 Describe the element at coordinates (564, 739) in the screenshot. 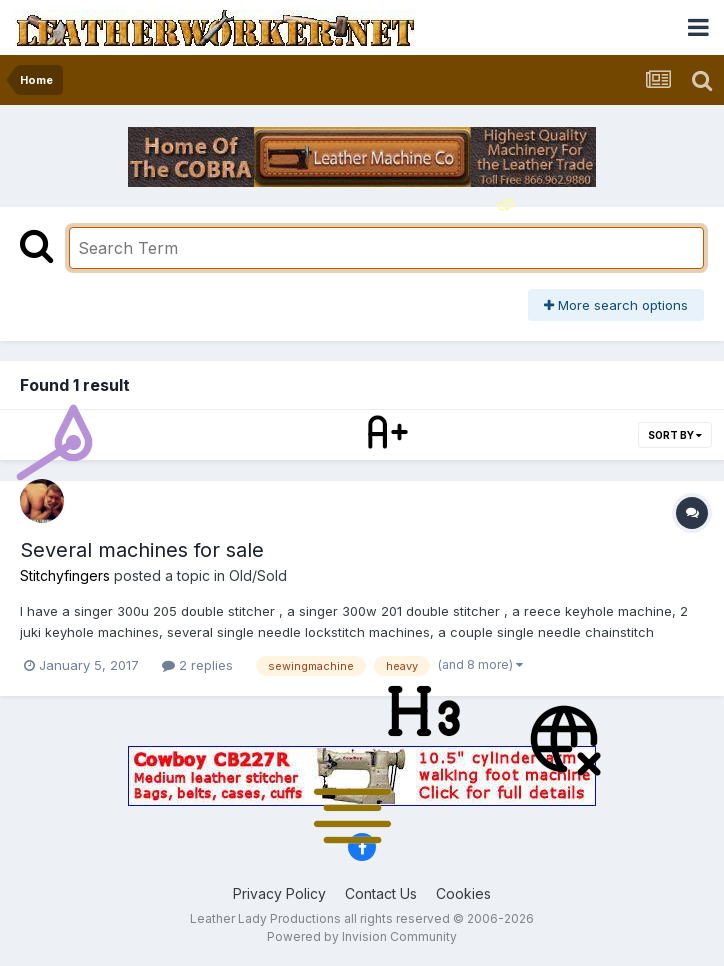

I see `indicates no internet connection` at that location.